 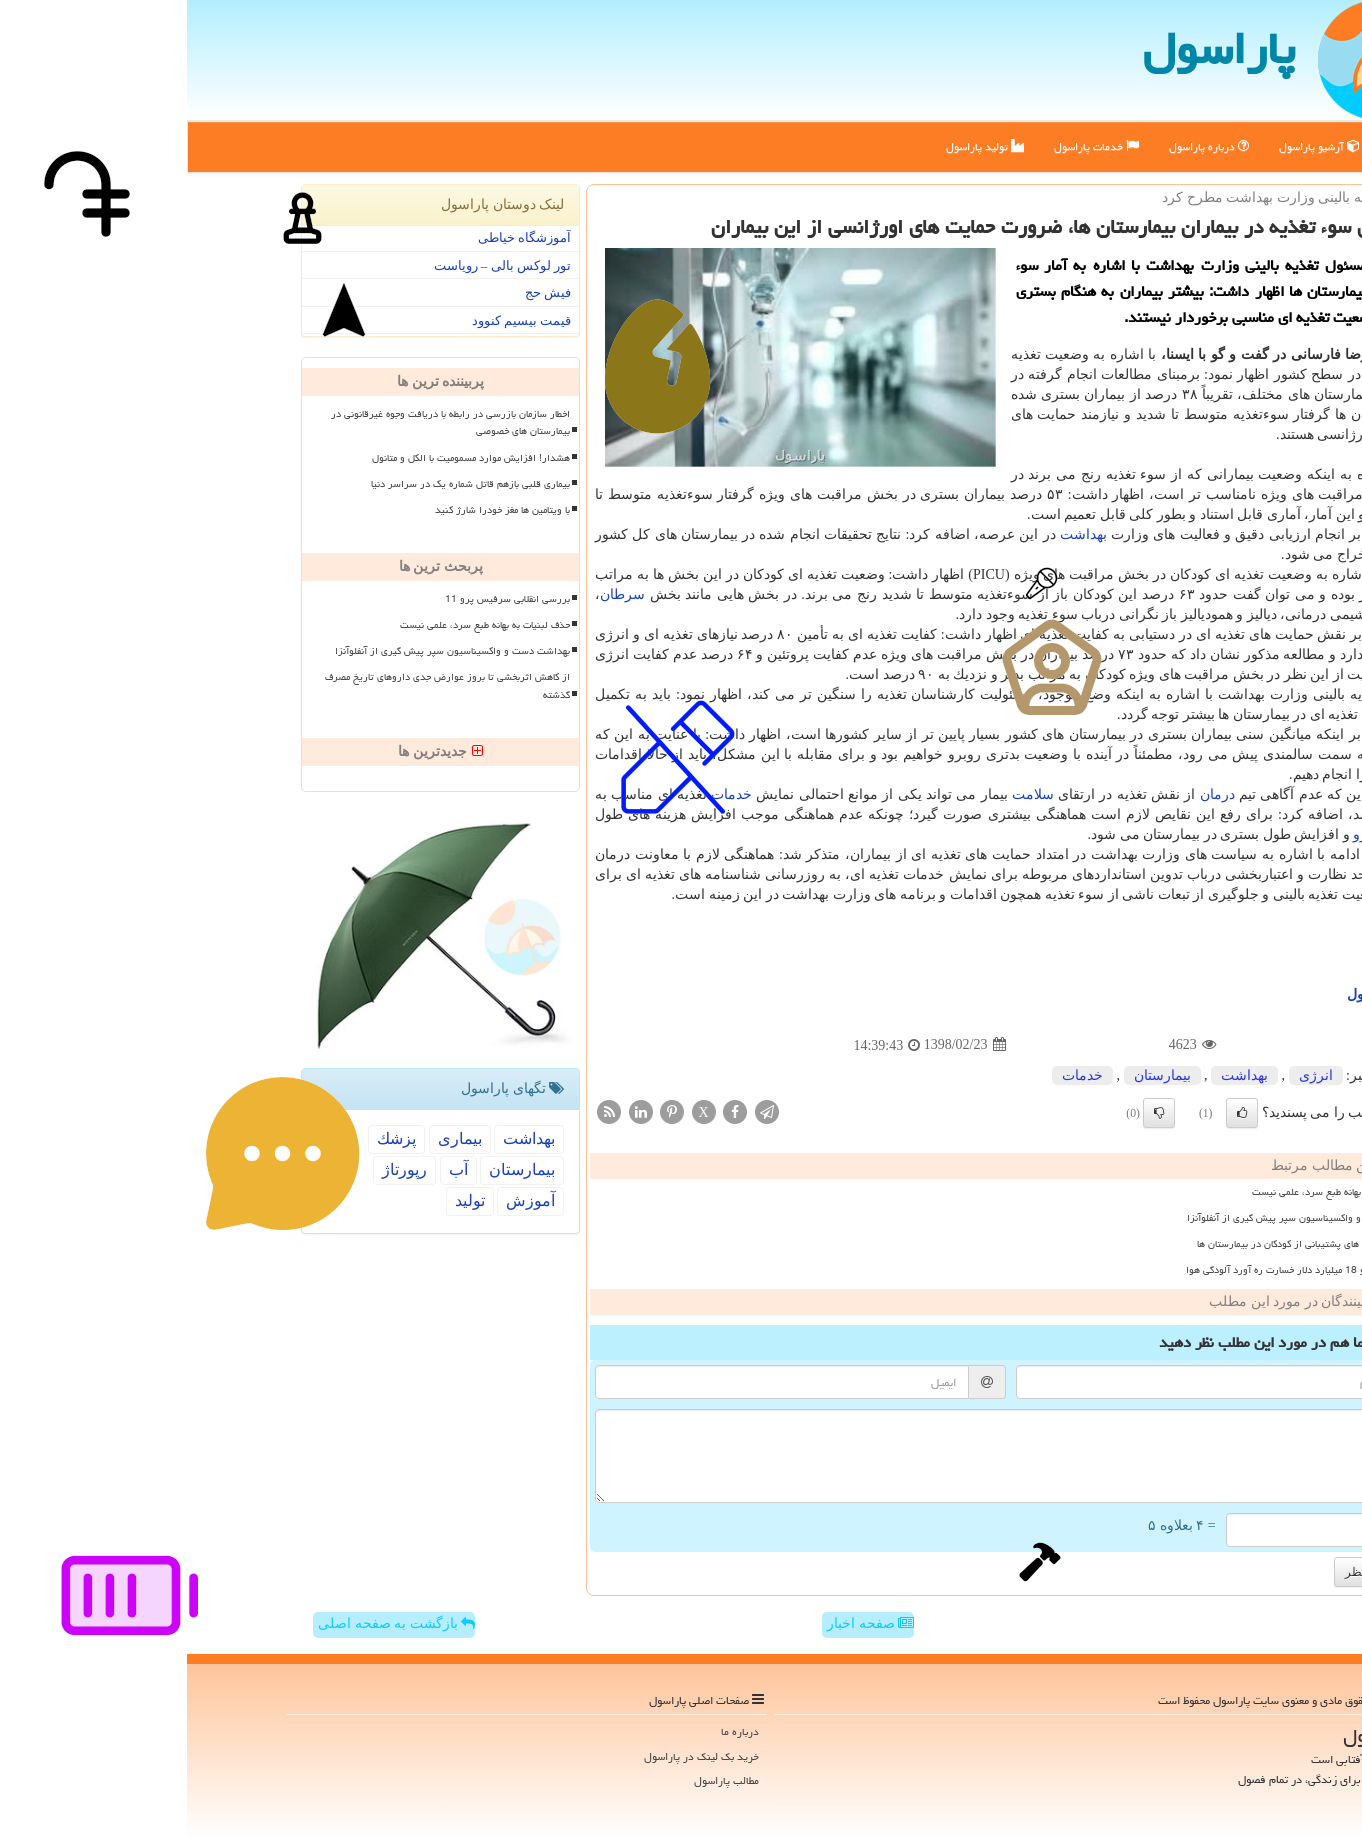 I want to click on indicates a cracked or broken item, so click(x=657, y=366).